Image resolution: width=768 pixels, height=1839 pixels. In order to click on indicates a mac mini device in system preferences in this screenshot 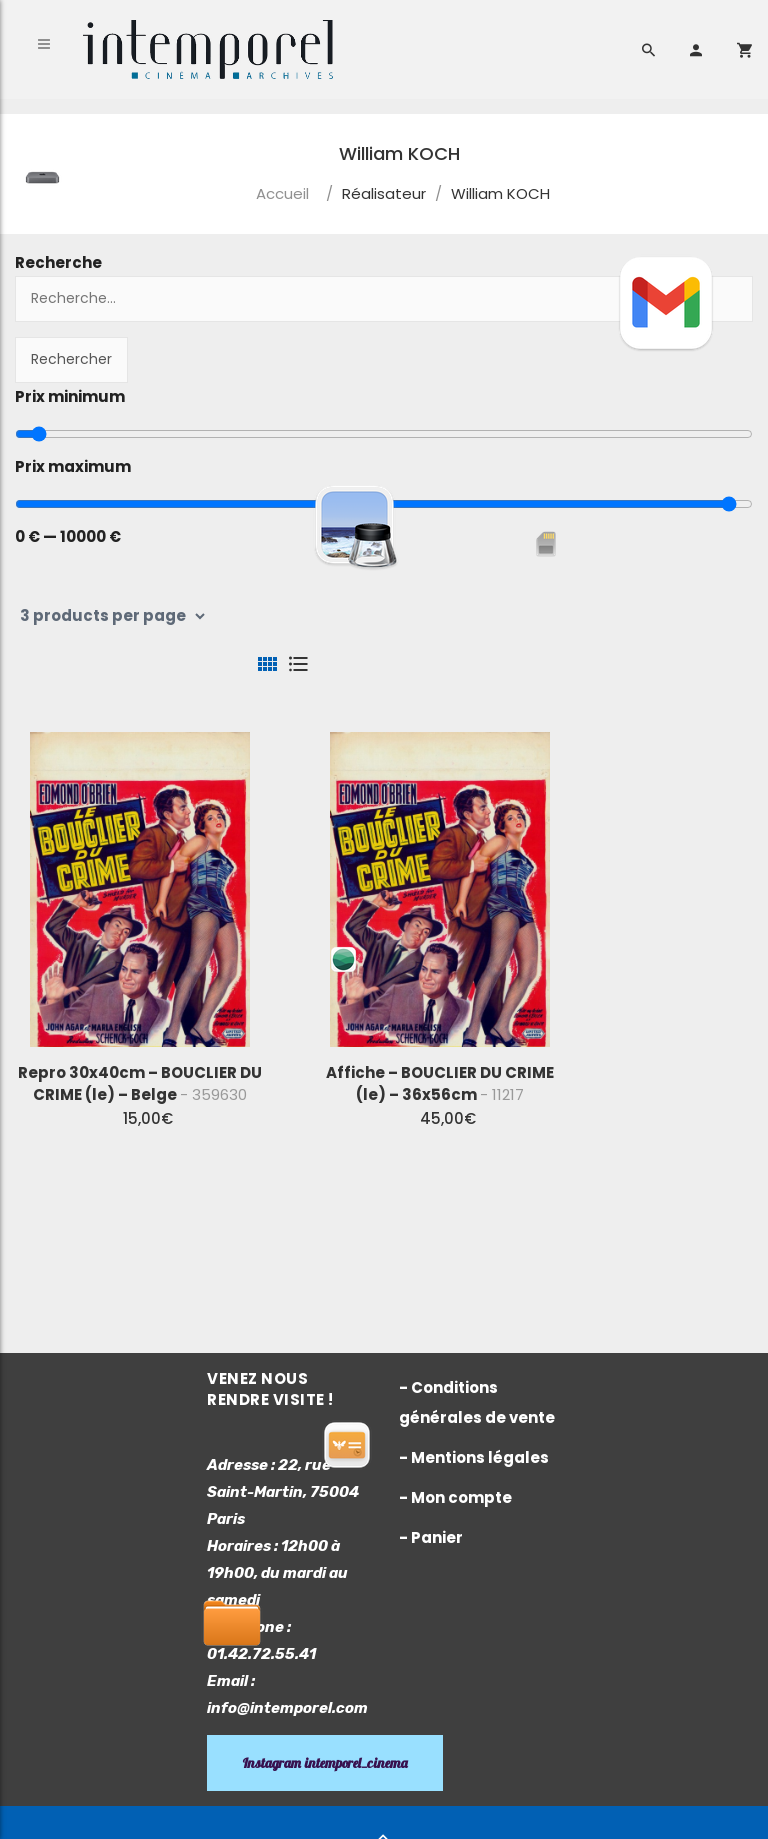, I will do `click(42, 177)`.